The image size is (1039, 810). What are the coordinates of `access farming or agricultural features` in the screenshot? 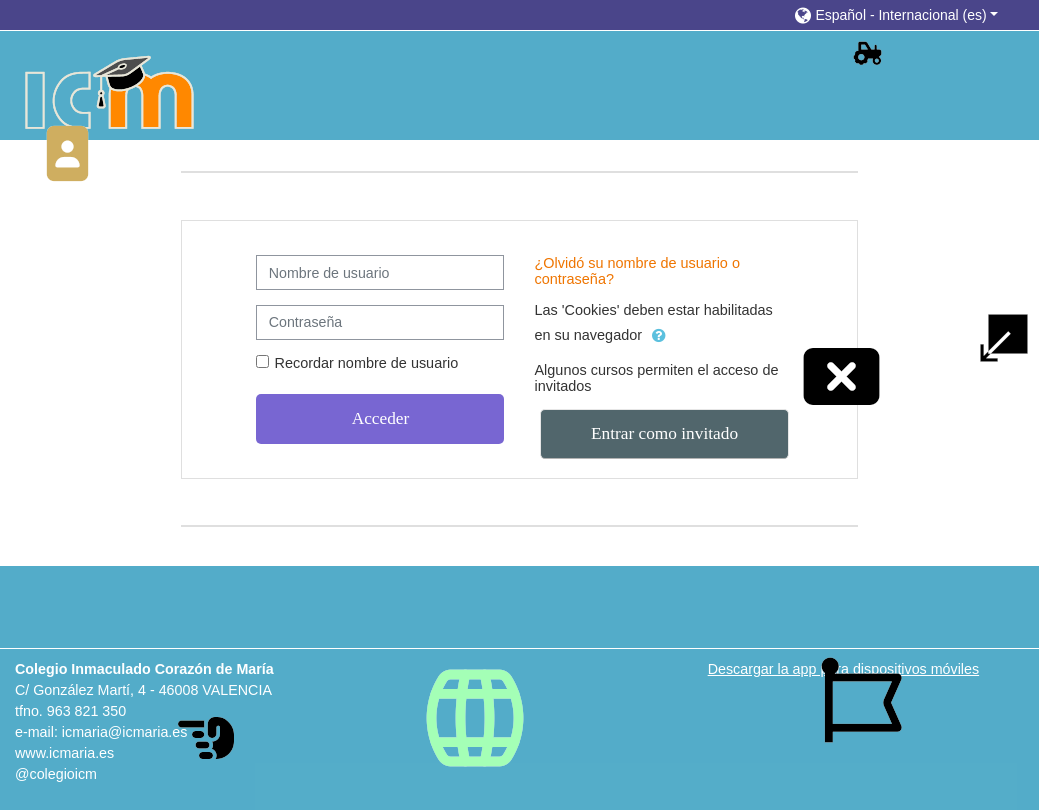 It's located at (867, 52).